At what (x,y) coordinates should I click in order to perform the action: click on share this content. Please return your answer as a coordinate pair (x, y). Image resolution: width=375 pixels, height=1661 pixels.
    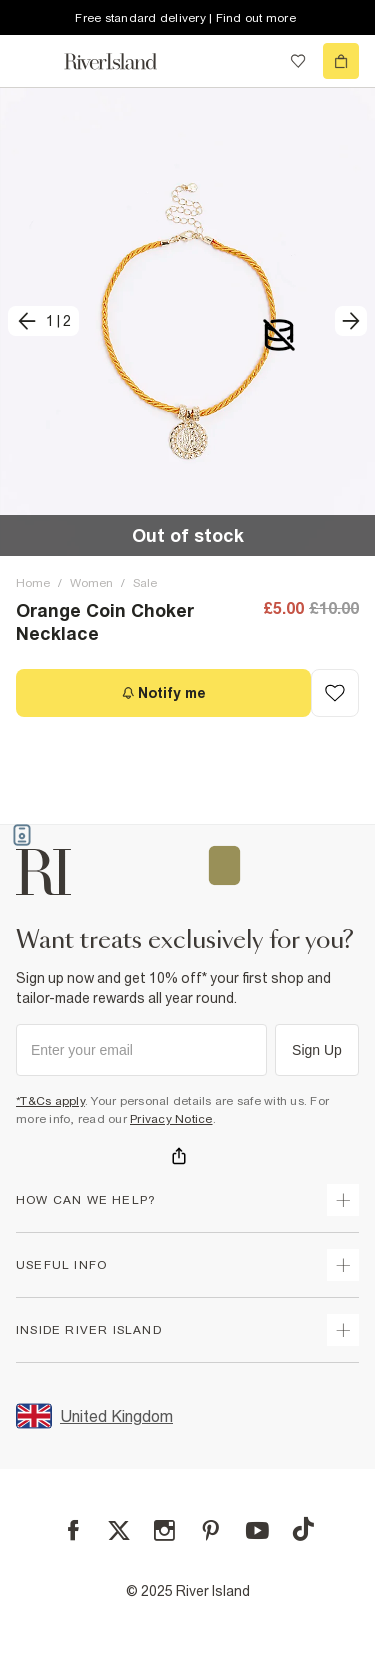
    Looking at the image, I should click on (179, 1156).